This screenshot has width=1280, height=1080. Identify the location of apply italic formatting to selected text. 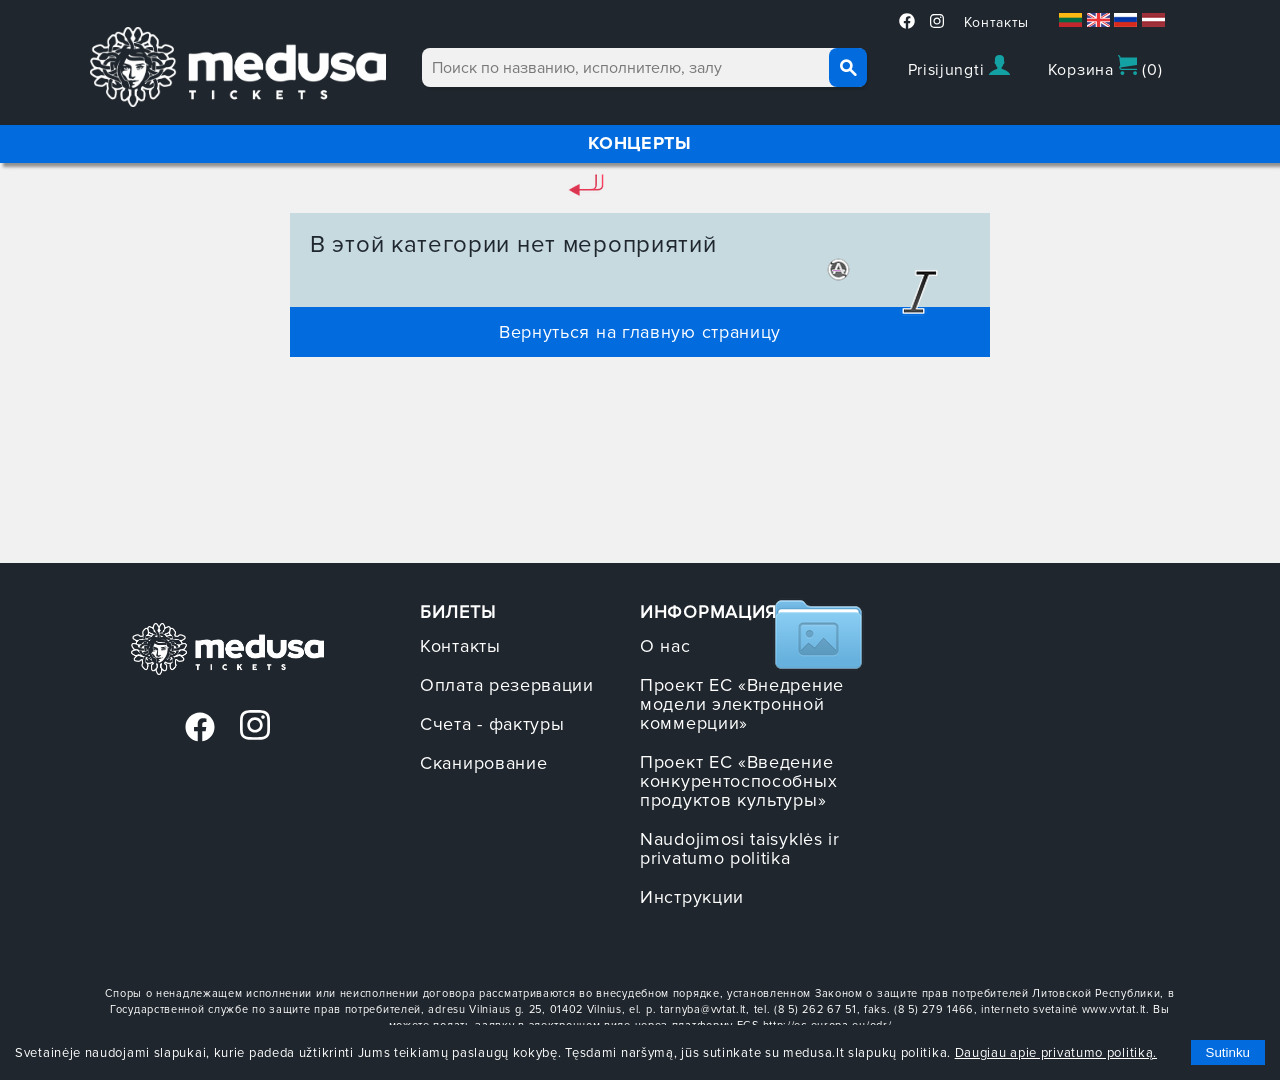
(920, 292).